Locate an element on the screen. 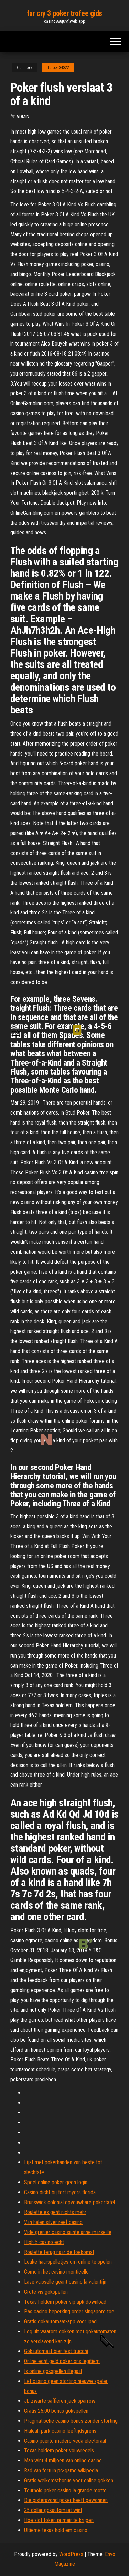  access cooking or recipe features is located at coordinates (106, 2341).